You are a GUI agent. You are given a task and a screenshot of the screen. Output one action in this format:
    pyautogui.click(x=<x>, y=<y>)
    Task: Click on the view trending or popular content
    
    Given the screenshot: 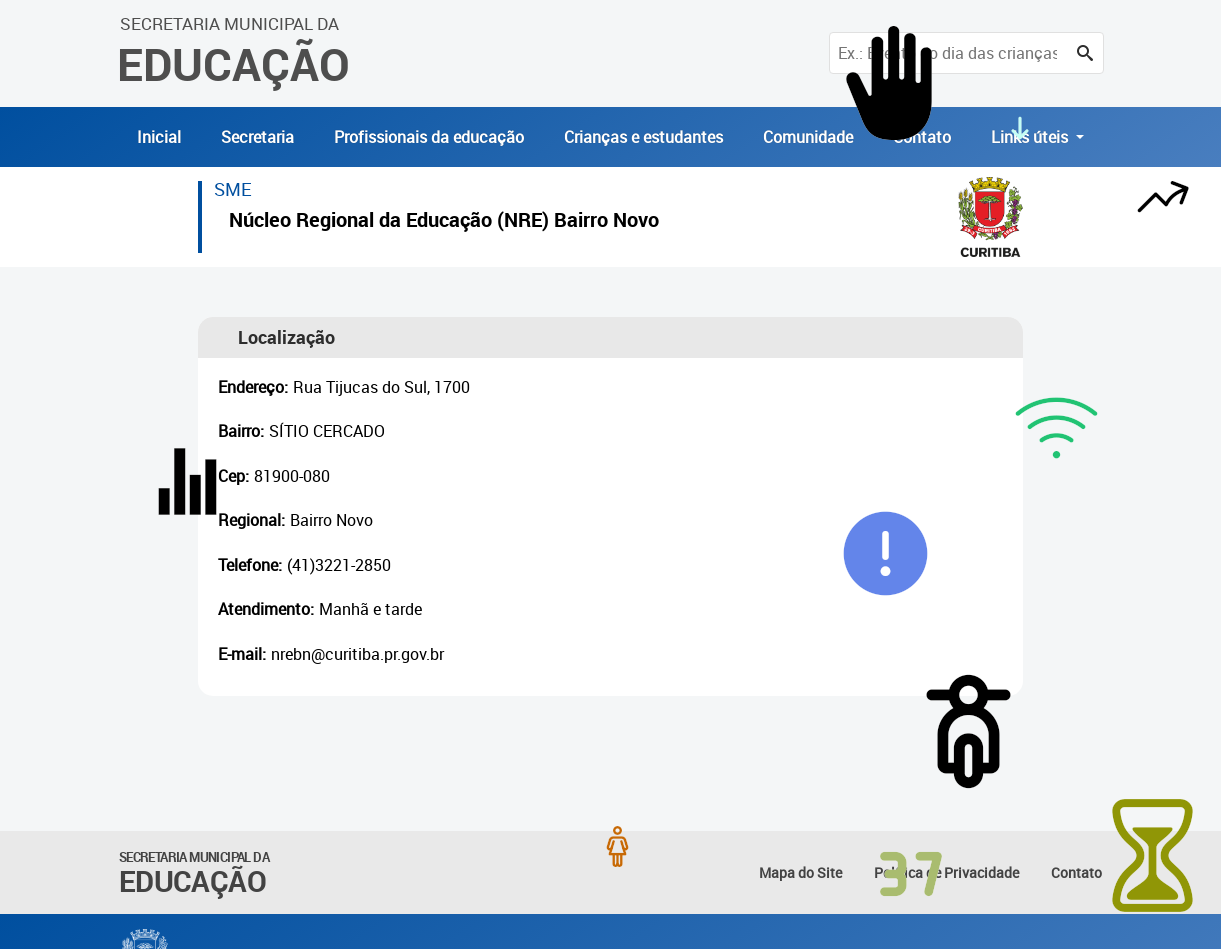 What is the action you would take?
    pyautogui.click(x=1163, y=196)
    